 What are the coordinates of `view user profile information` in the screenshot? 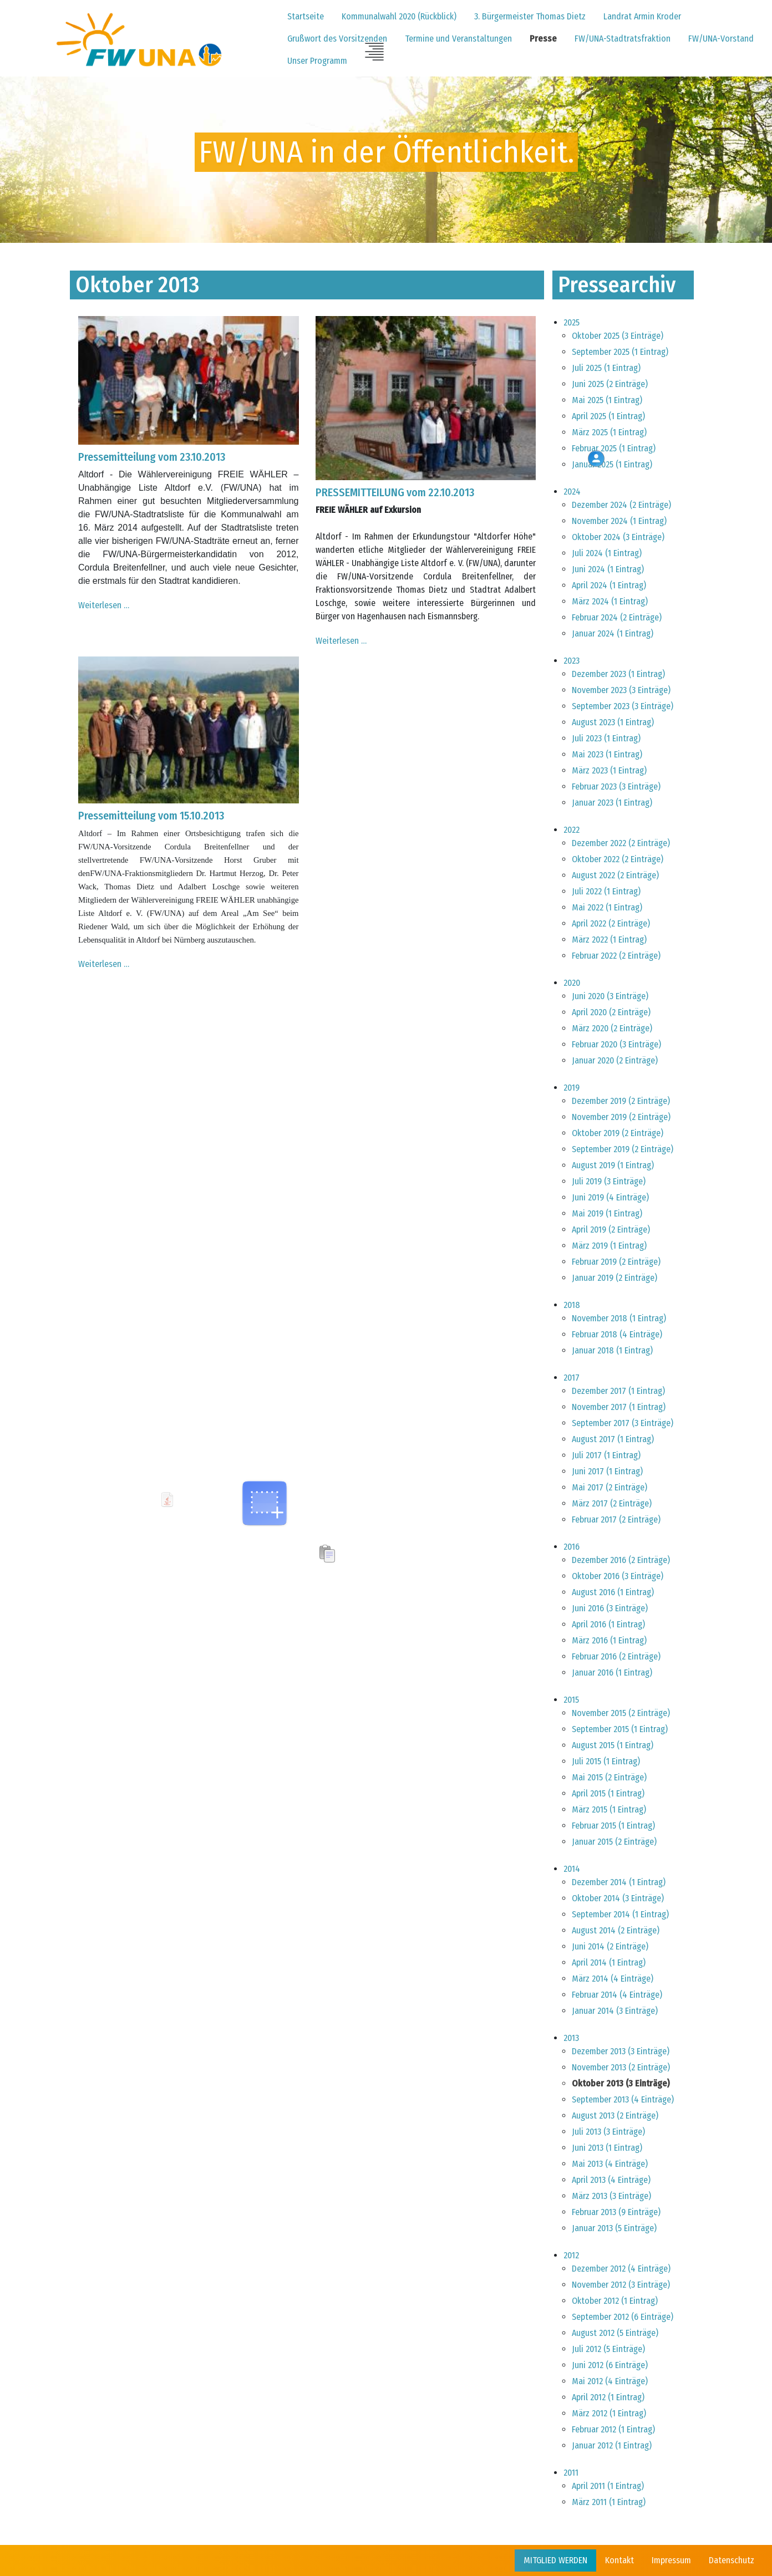 It's located at (596, 459).